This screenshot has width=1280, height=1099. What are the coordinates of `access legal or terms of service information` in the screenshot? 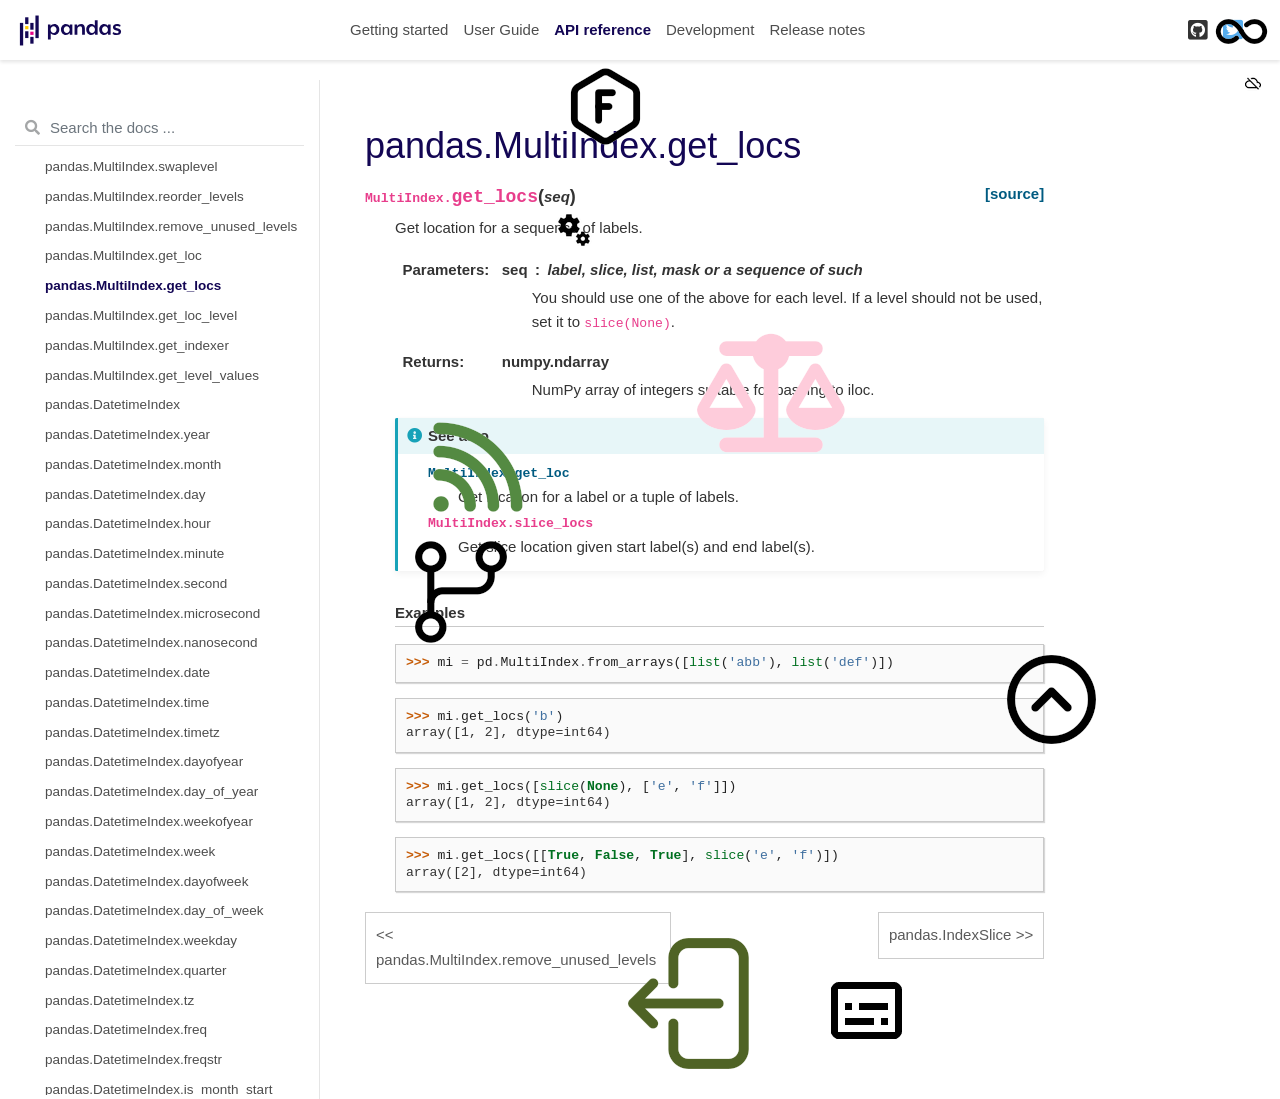 It's located at (771, 393).